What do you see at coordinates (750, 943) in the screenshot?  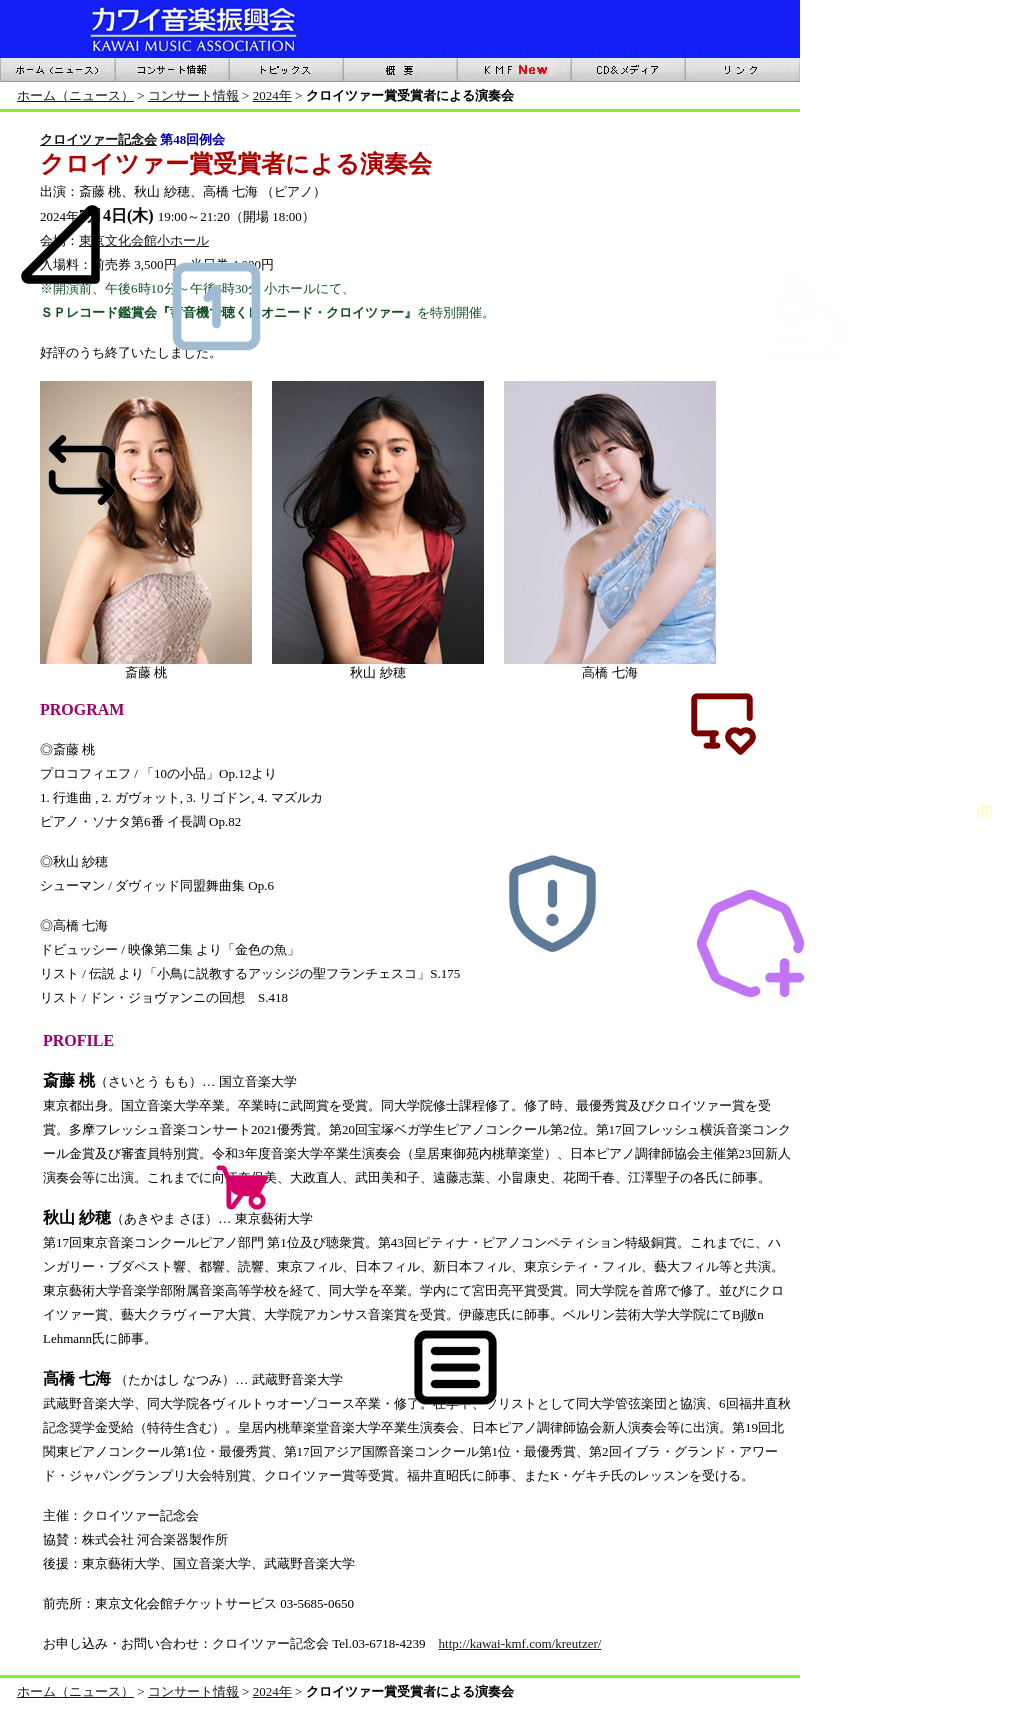 I see `add a new warning or alert` at bounding box center [750, 943].